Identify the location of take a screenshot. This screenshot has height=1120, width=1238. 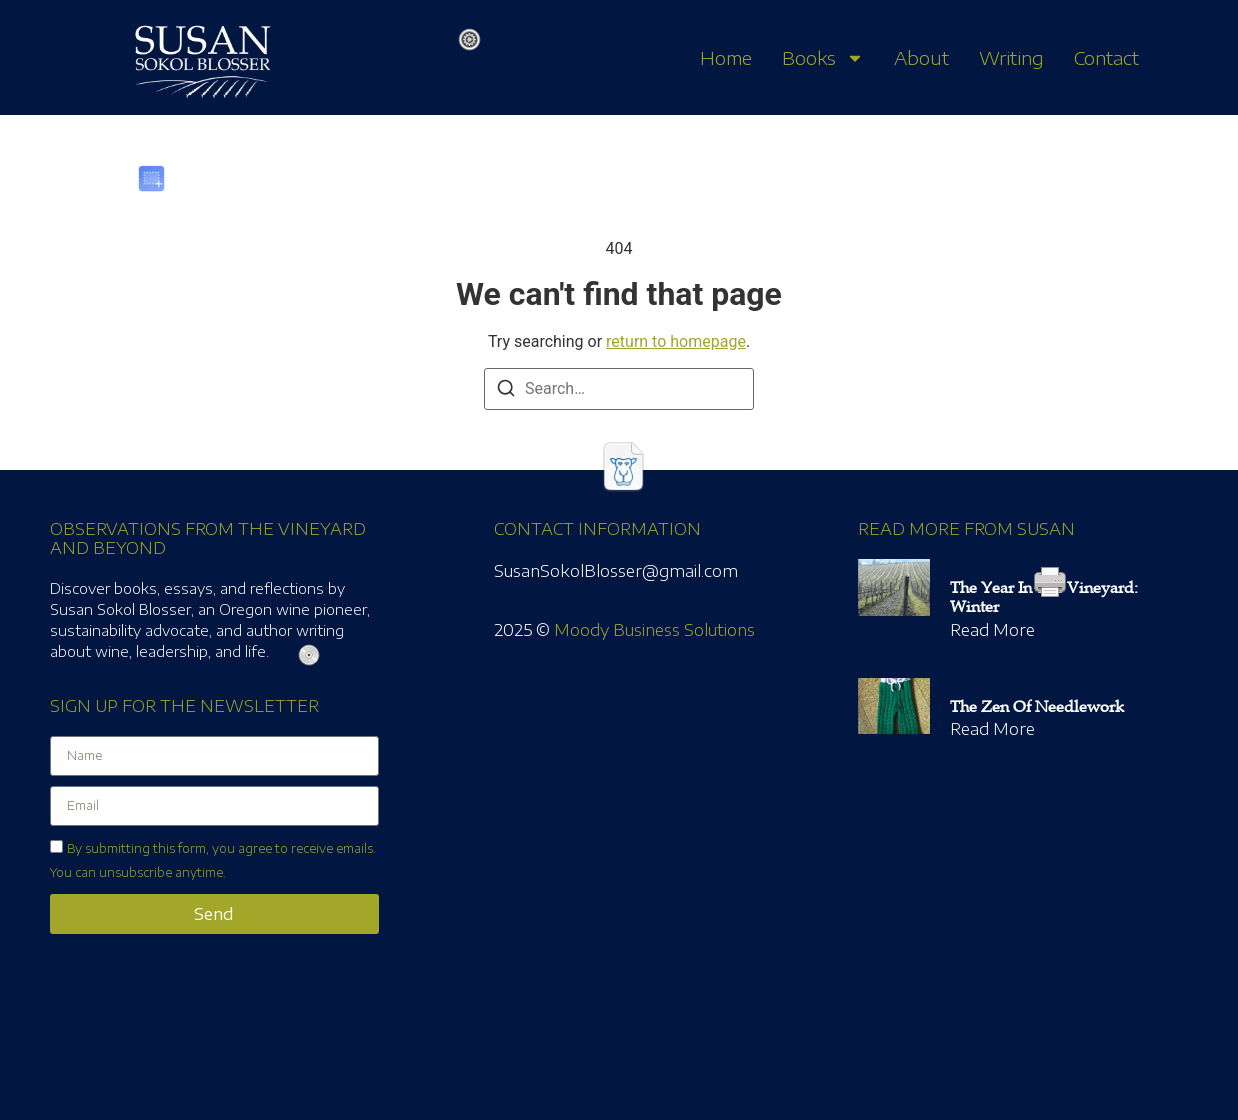
(151, 178).